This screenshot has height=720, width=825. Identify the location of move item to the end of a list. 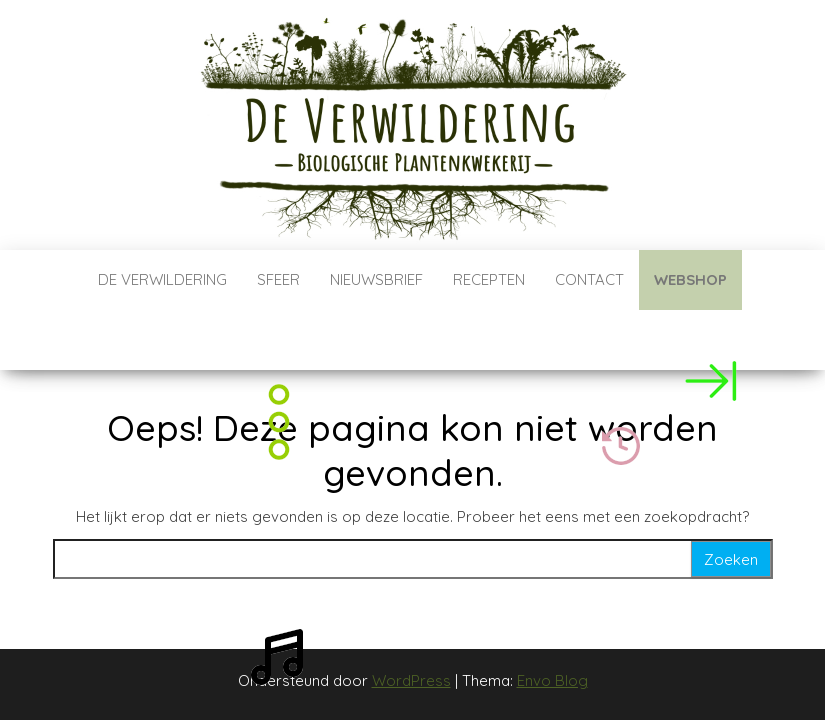
(712, 381).